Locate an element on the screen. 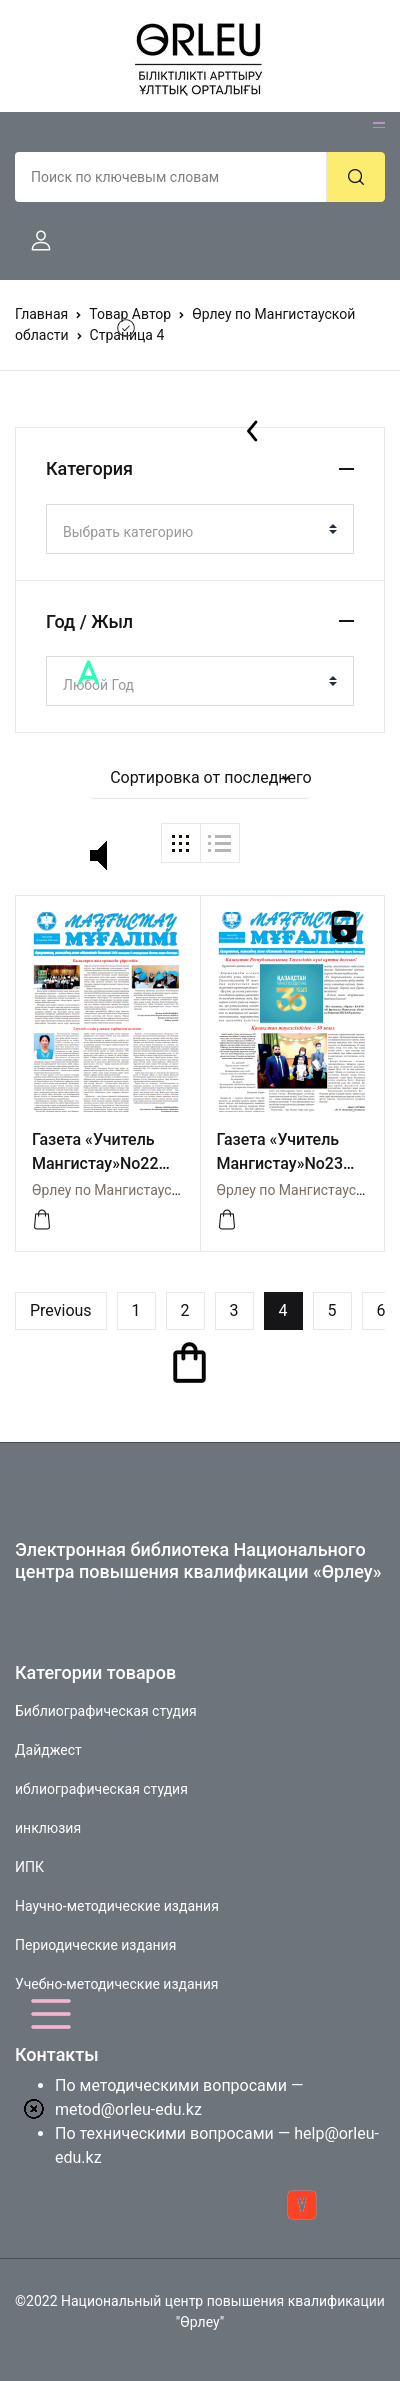 This screenshot has height=2381, width=400. get train or railway directions is located at coordinates (344, 928).